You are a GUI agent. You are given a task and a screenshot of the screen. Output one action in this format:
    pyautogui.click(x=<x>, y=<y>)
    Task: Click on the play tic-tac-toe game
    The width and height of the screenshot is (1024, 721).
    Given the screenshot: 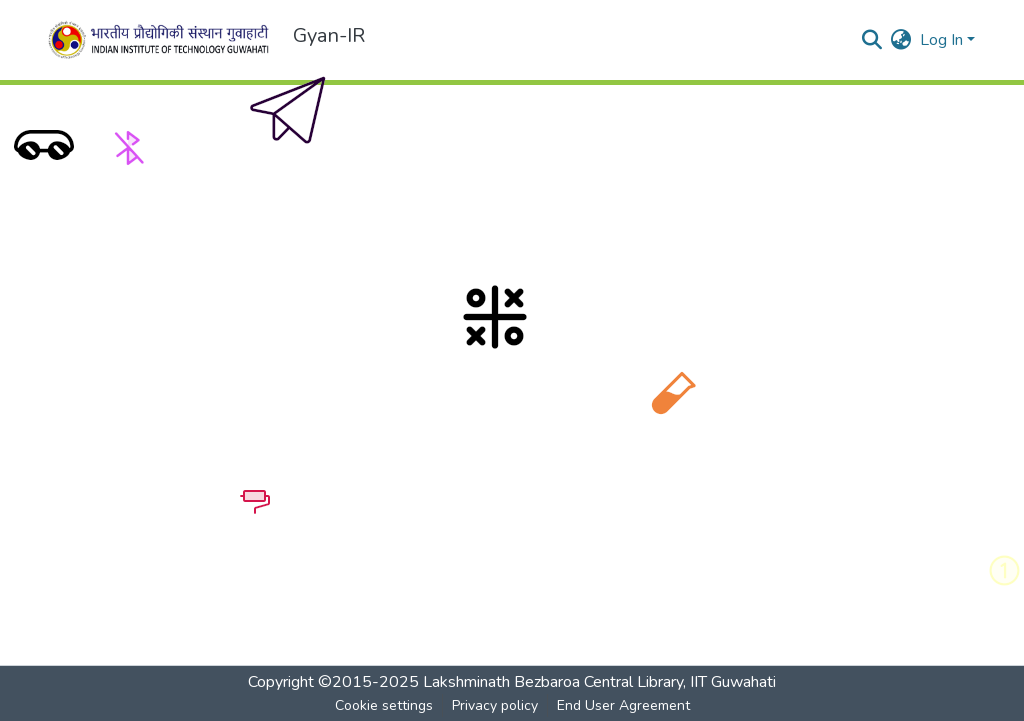 What is the action you would take?
    pyautogui.click(x=495, y=317)
    